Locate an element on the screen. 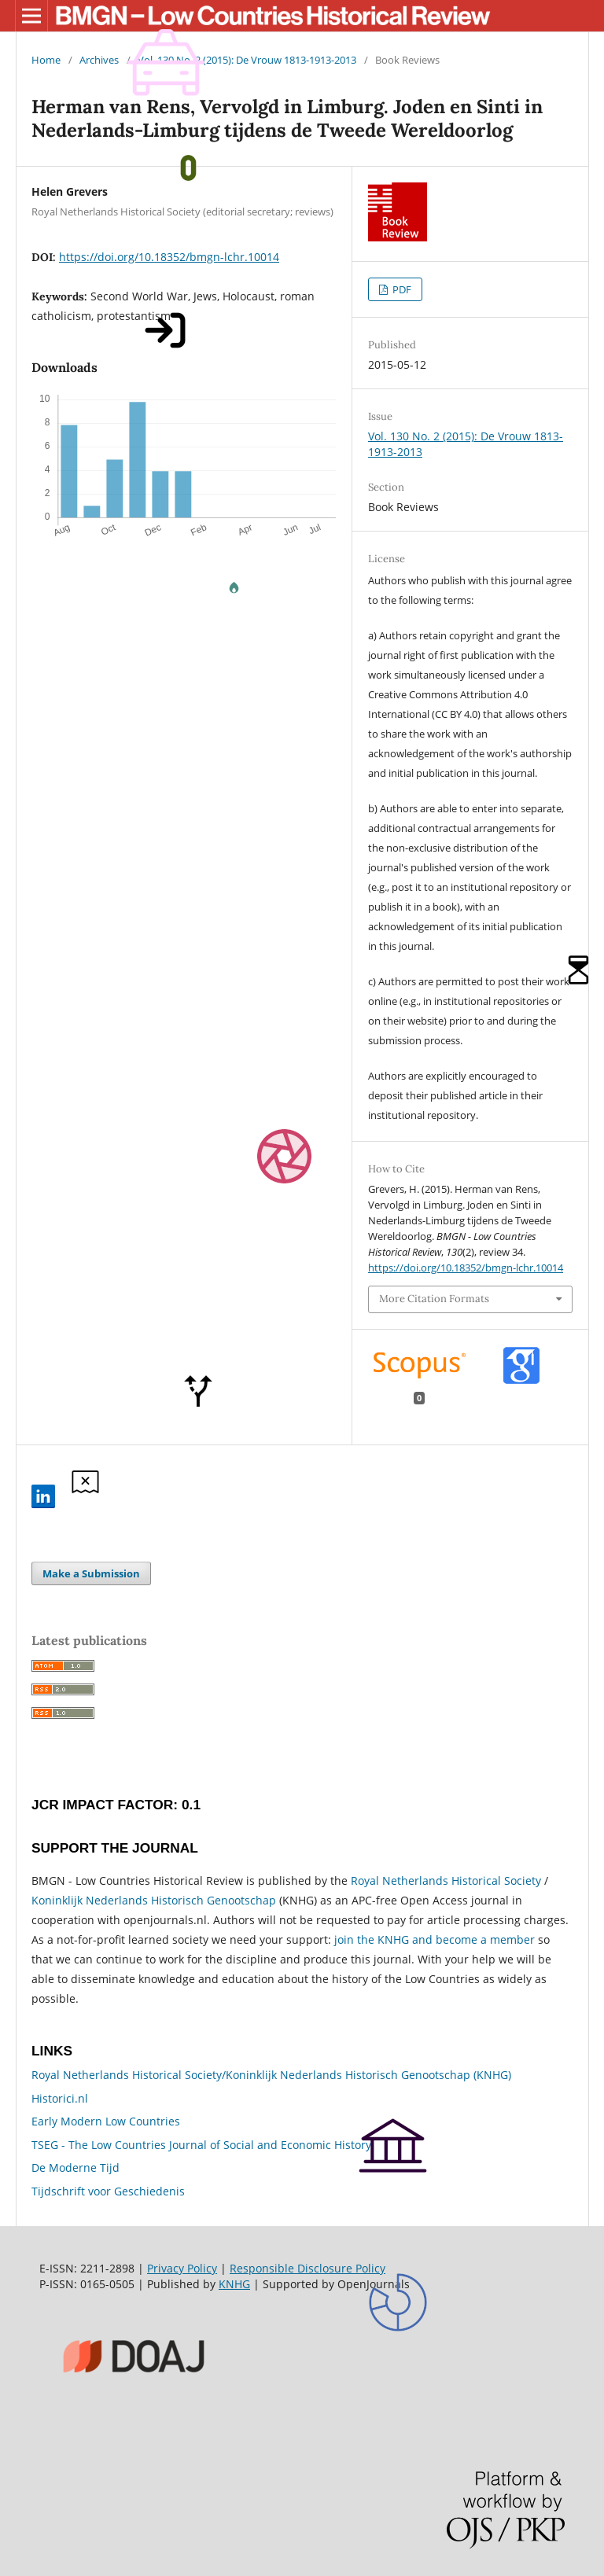  cancel or void a receipt is located at coordinates (85, 1481).